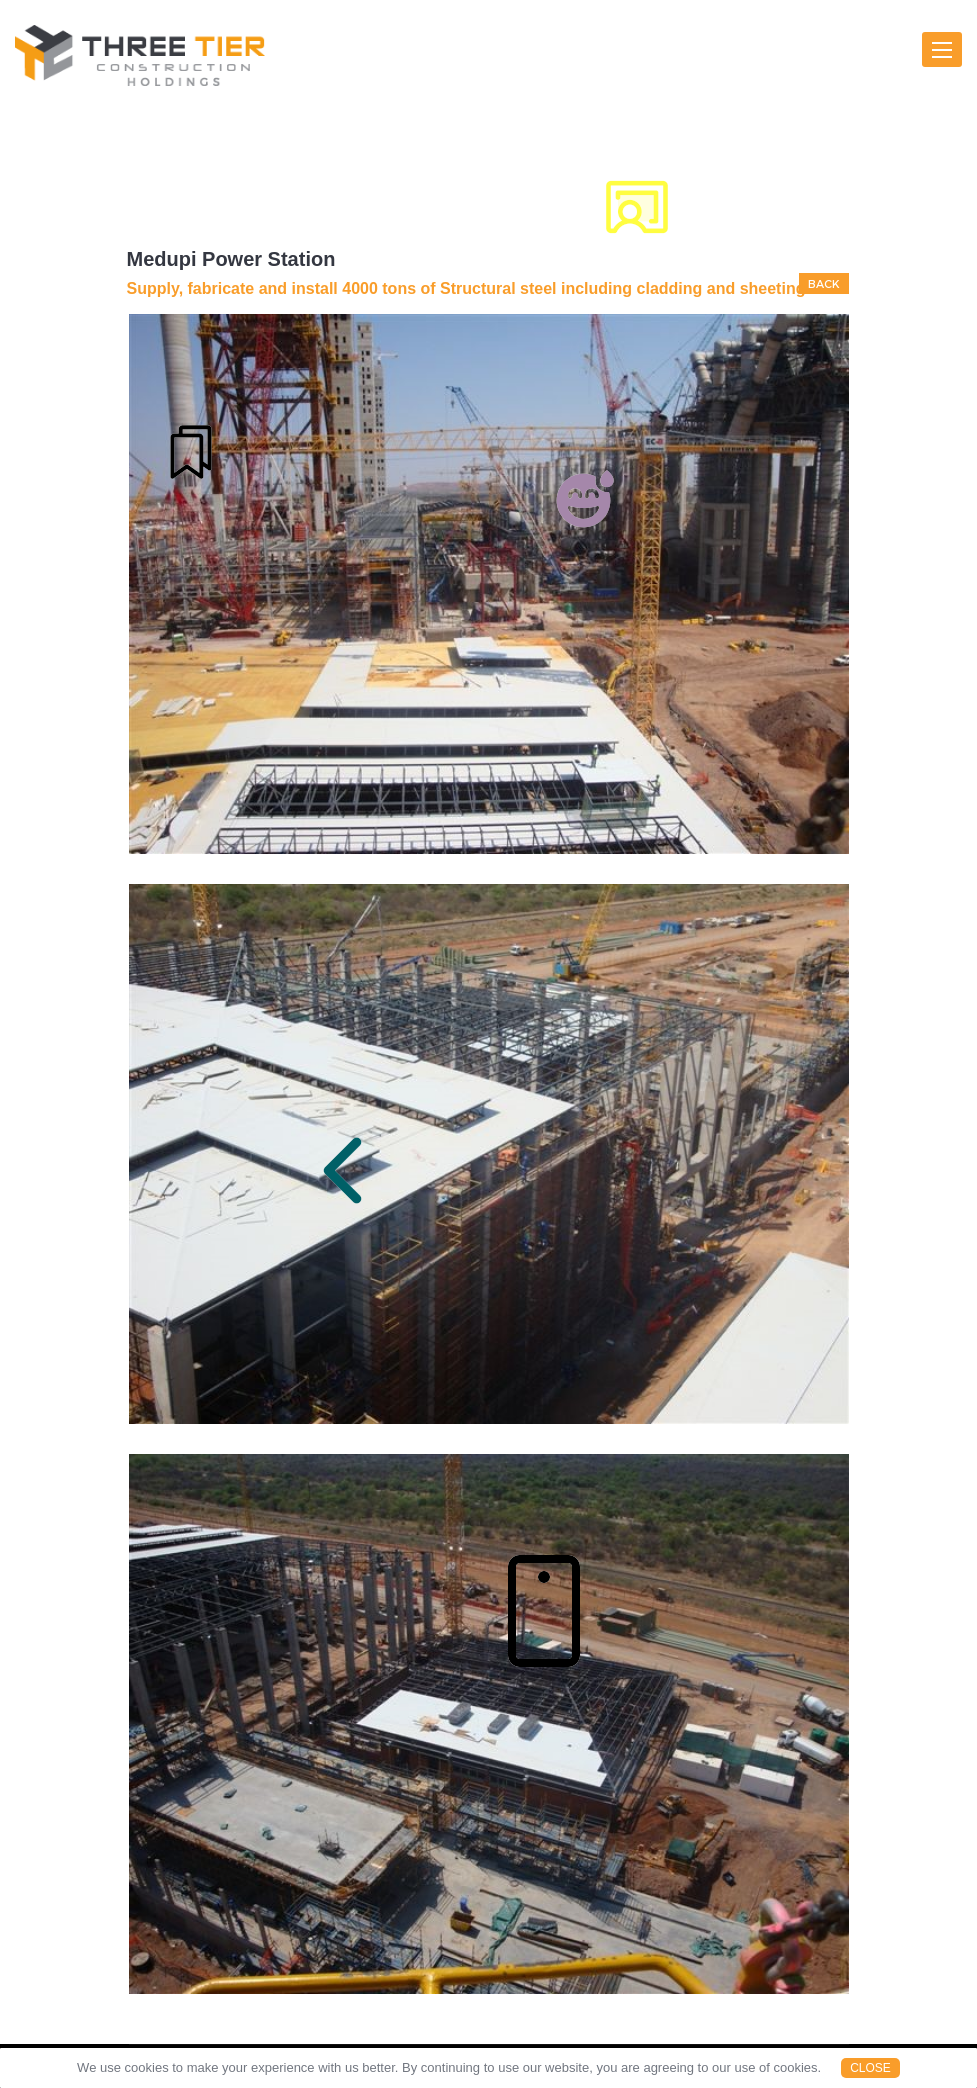  What do you see at coordinates (544, 1611) in the screenshot?
I see `access device camera settings` at bounding box center [544, 1611].